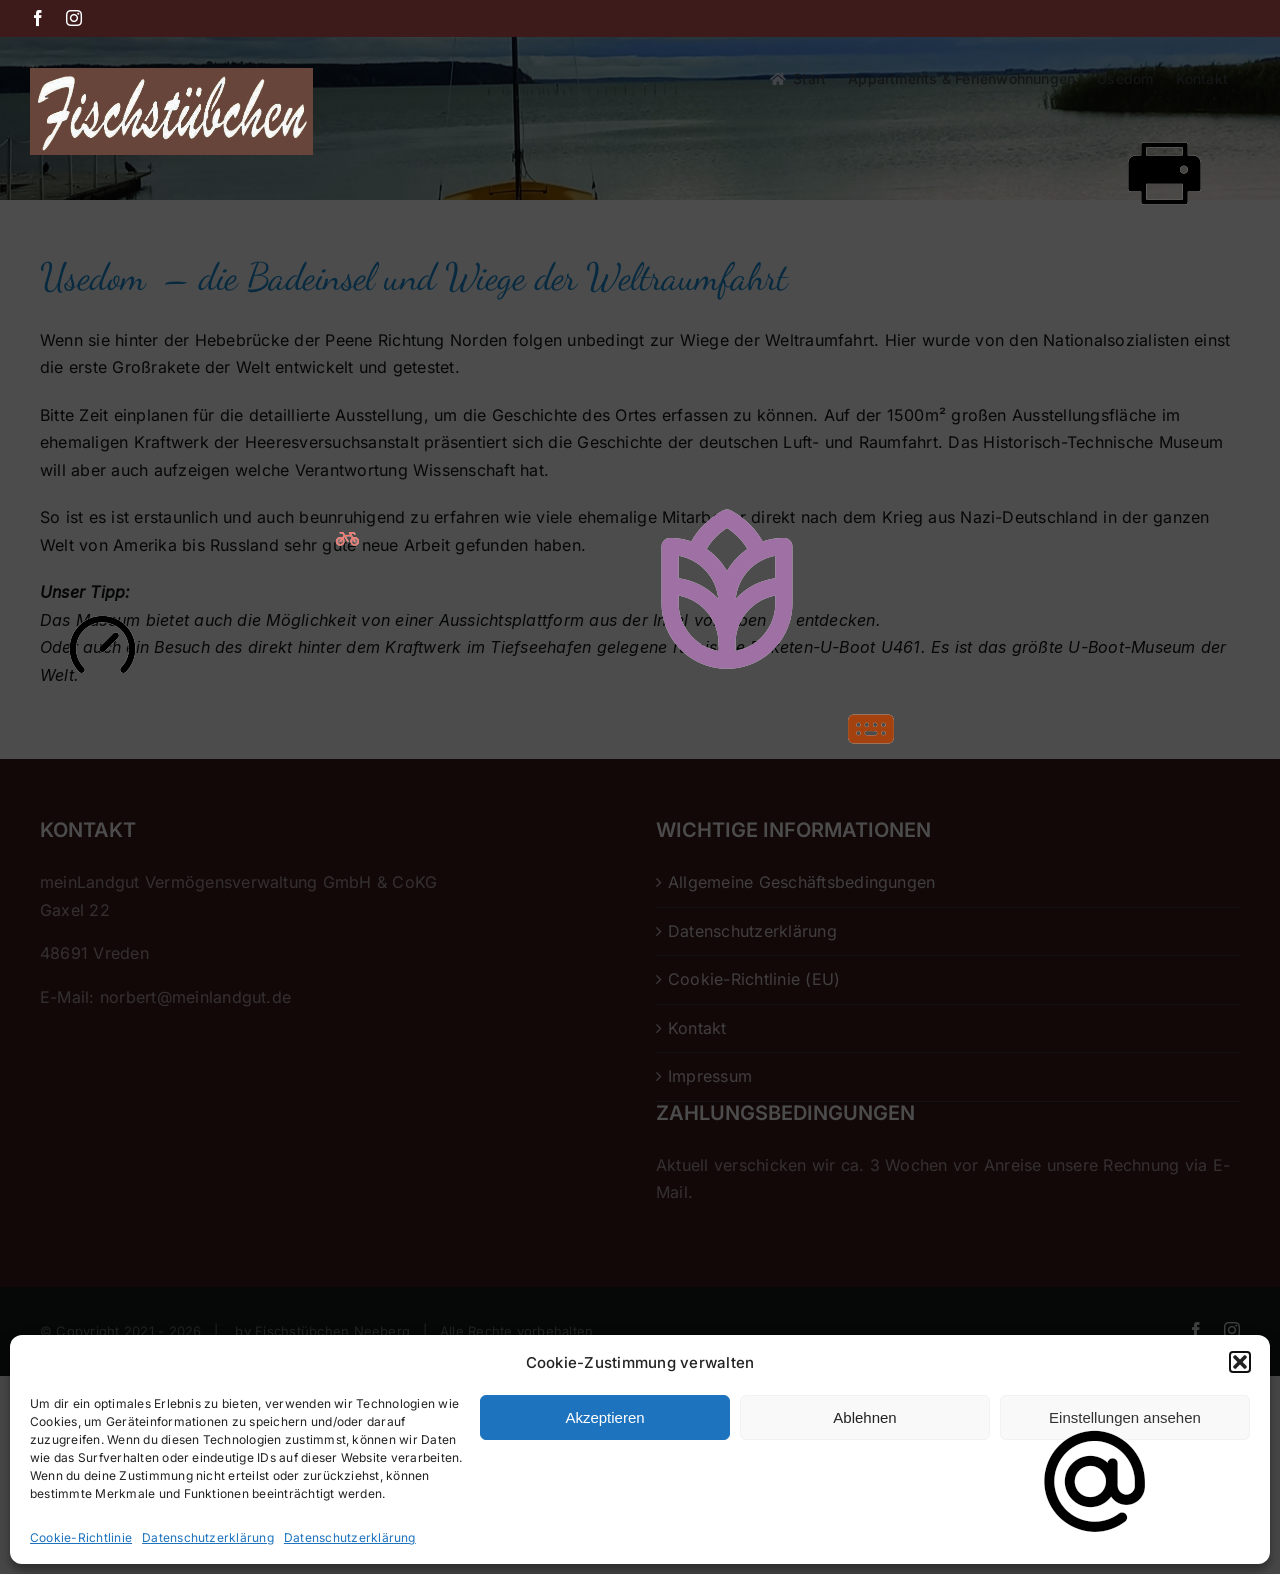  Describe the element at coordinates (727, 592) in the screenshot. I see `indicates grain or wheat-based ingredients` at that location.